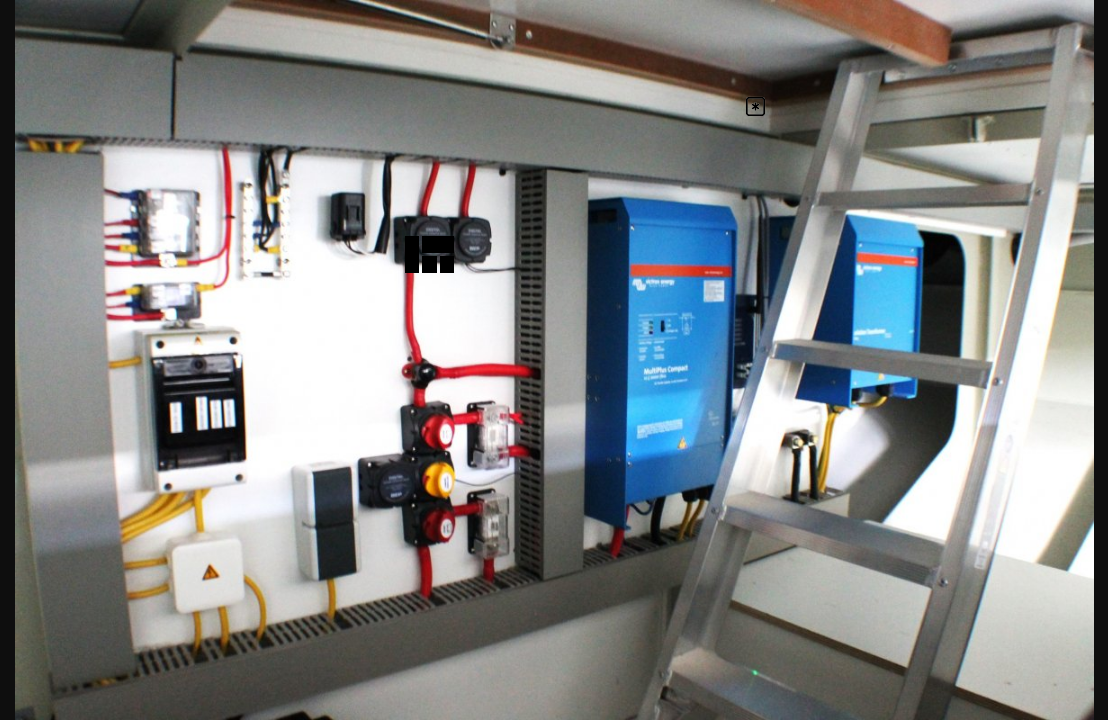  I want to click on switch to quilt or mosaic view layout, so click(428, 256).